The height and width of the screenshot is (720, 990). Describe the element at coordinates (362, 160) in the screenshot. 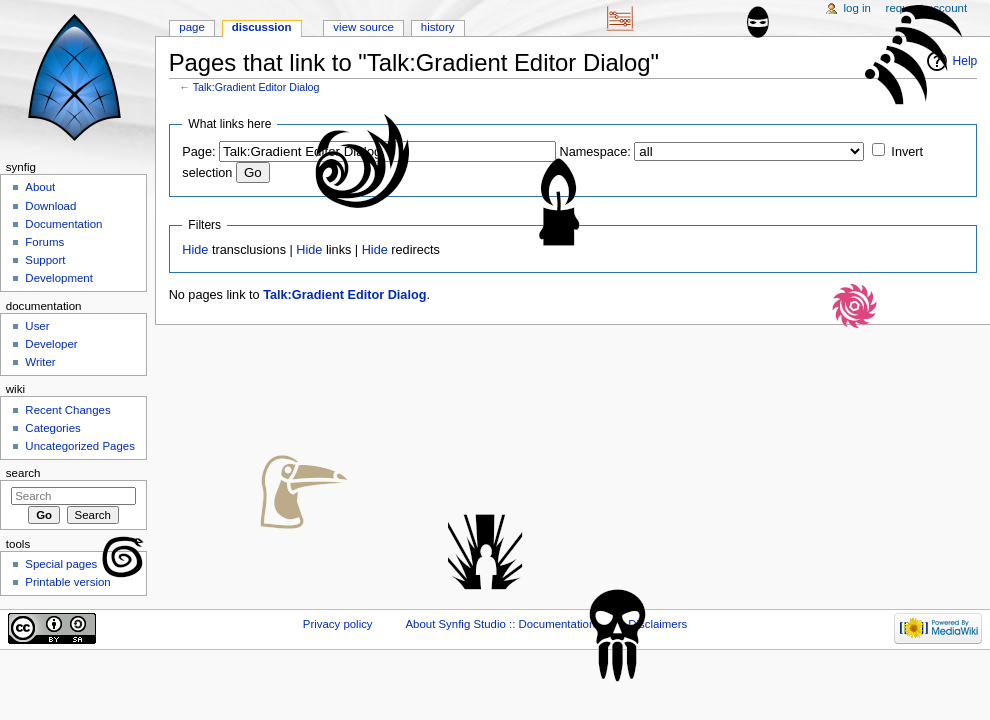

I see `indicates a fire or flame spell with spin effect in a game` at that location.